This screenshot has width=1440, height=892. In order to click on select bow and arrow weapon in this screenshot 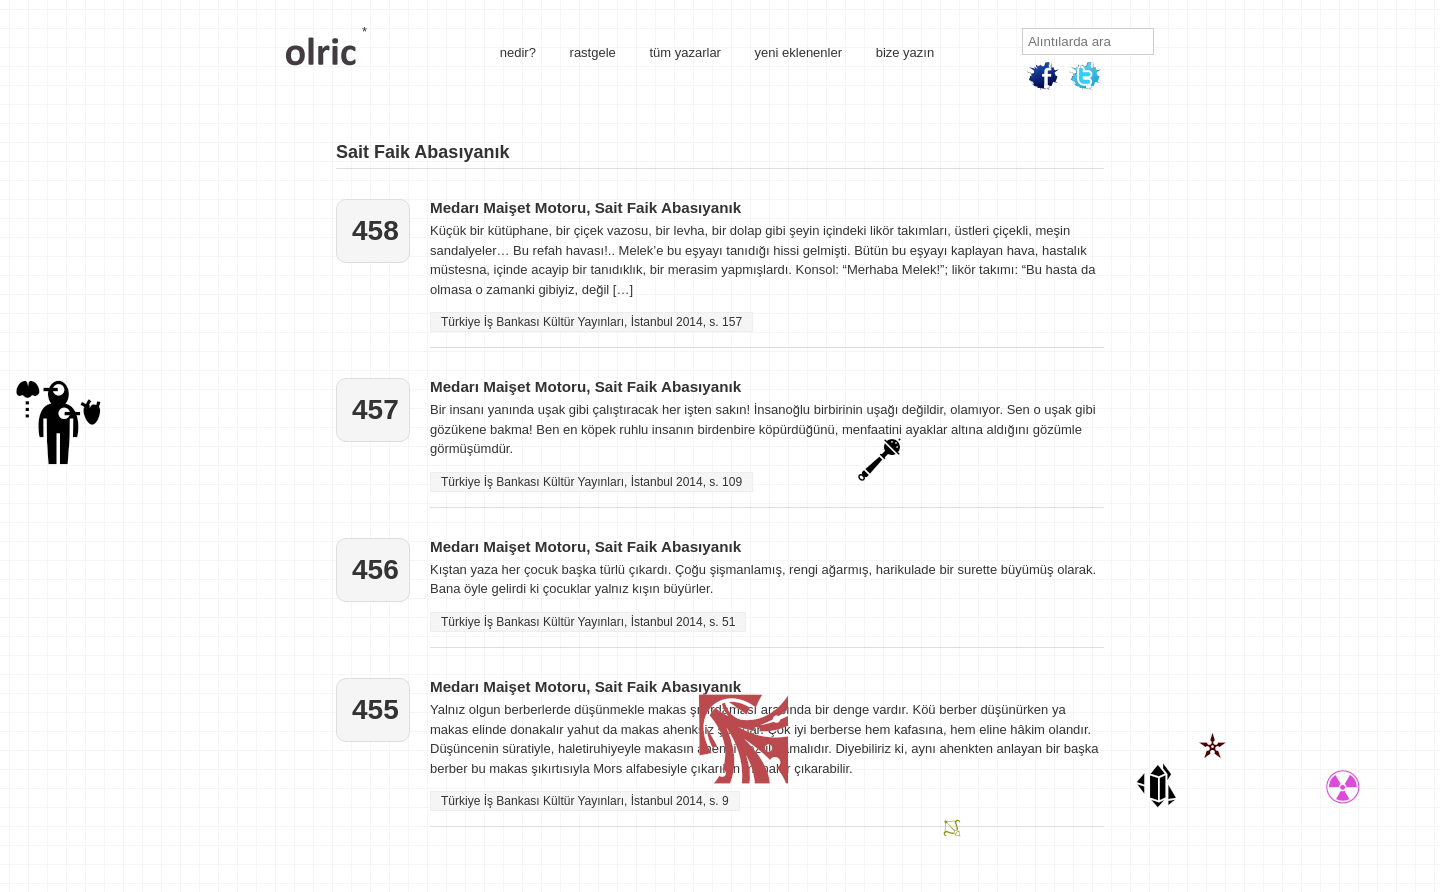, I will do `click(952, 828)`.